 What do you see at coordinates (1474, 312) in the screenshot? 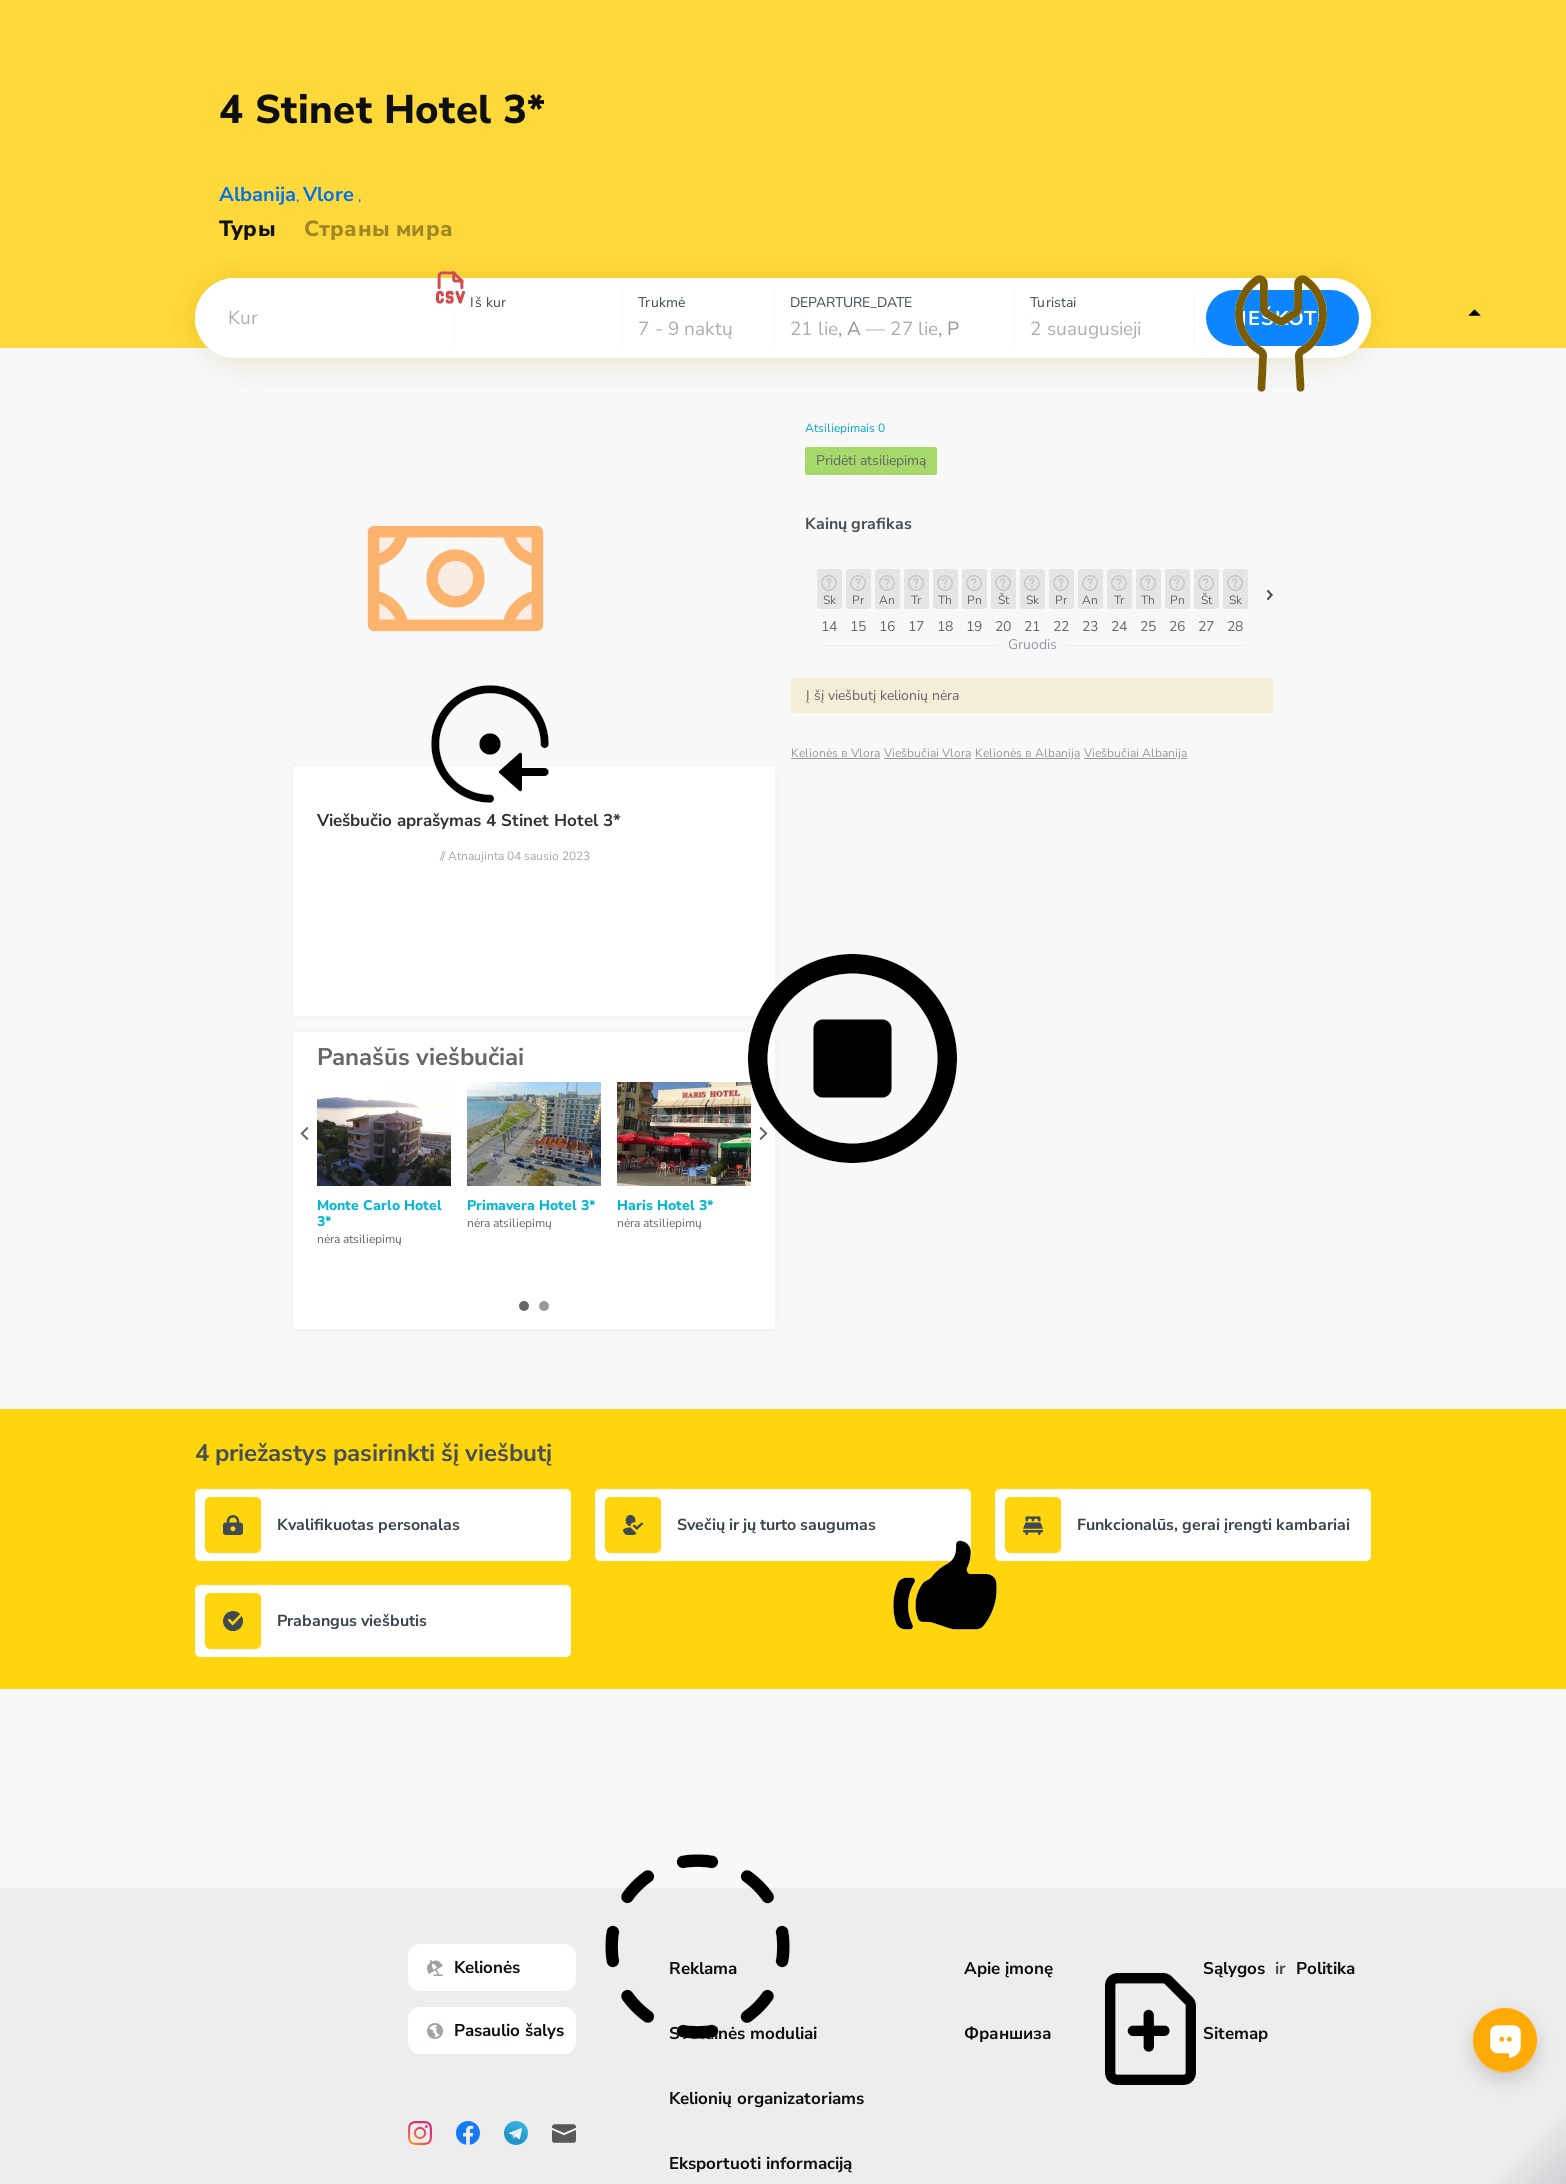
I see `collapse an expanded section` at bounding box center [1474, 312].